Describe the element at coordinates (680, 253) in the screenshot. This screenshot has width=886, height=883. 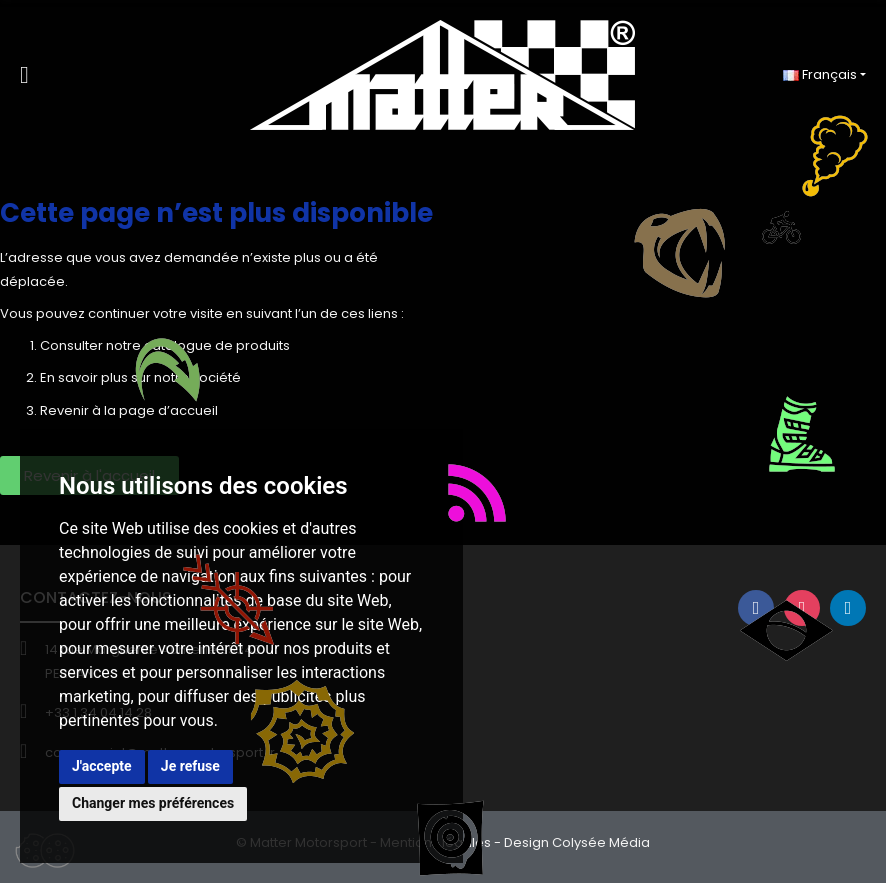
I see `indicates a beast or creature type in a game interface` at that location.